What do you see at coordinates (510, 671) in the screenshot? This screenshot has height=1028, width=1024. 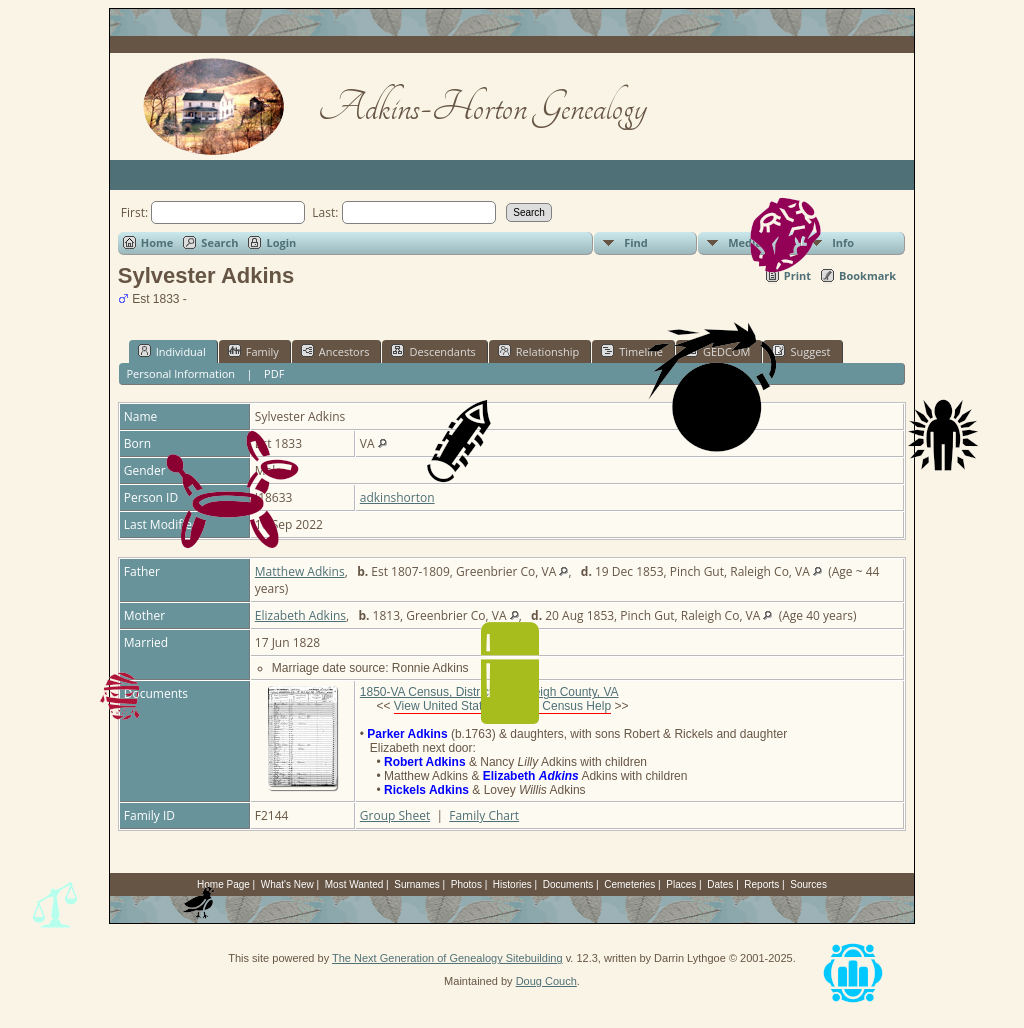 I see `access kitchen or food storage settings` at bounding box center [510, 671].